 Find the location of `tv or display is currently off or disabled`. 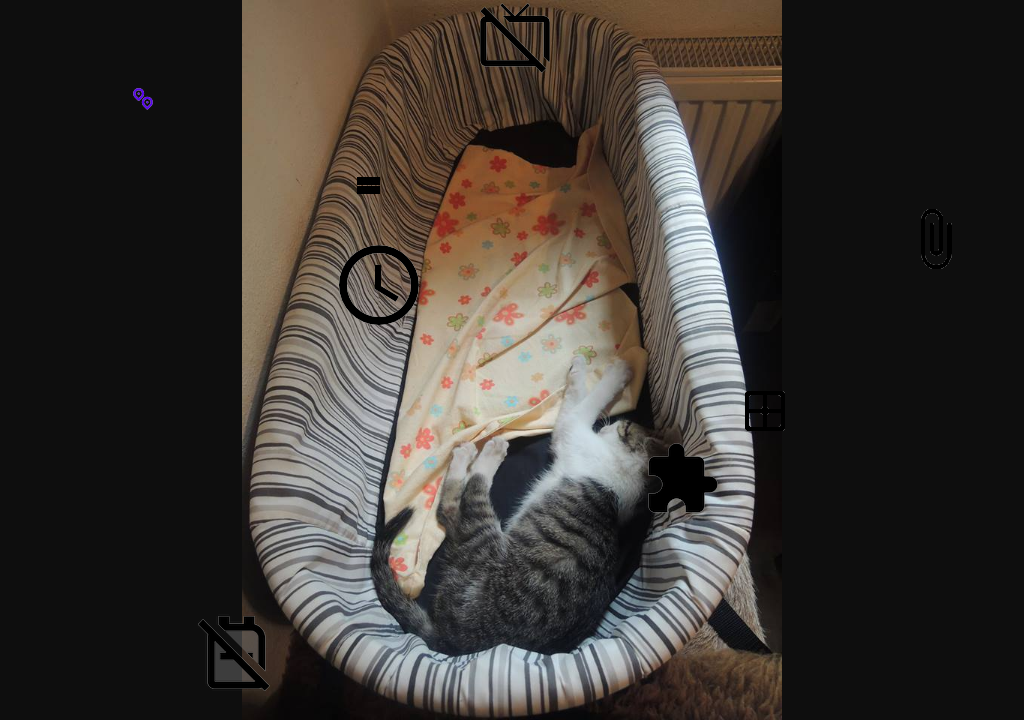

tv or display is currently off or disabled is located at coordinates (515, 38).